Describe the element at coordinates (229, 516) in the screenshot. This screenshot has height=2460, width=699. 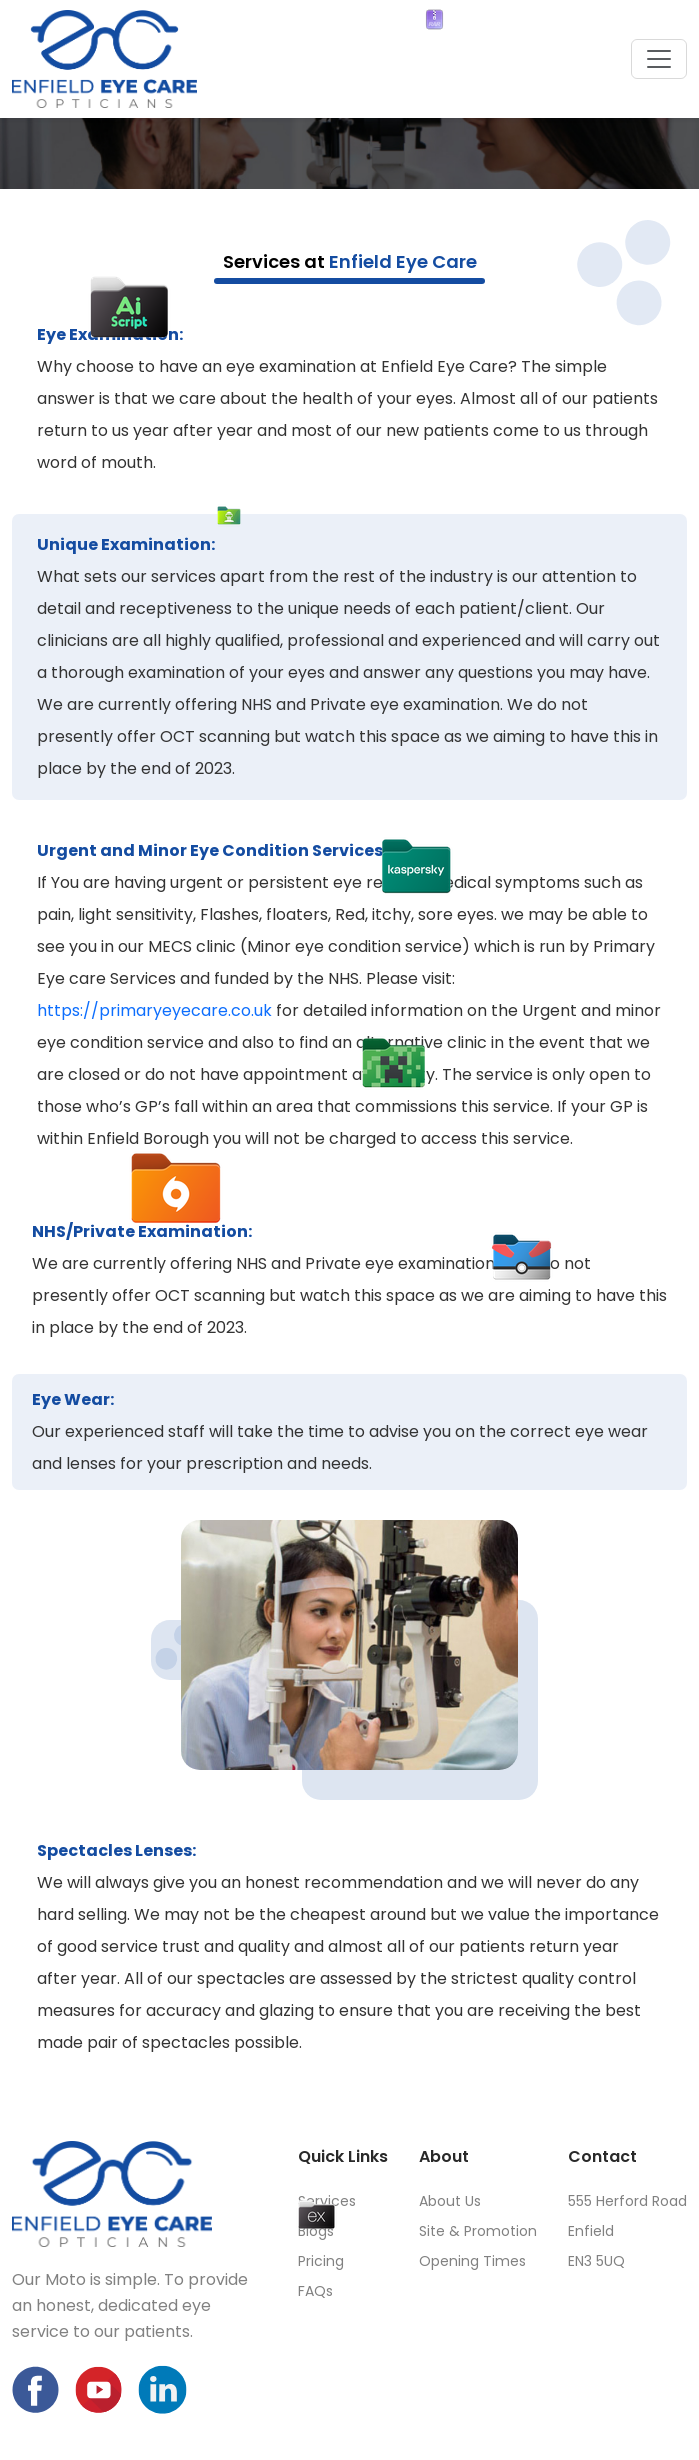
I see `open folder for VR or augmented reality projects` at that location.